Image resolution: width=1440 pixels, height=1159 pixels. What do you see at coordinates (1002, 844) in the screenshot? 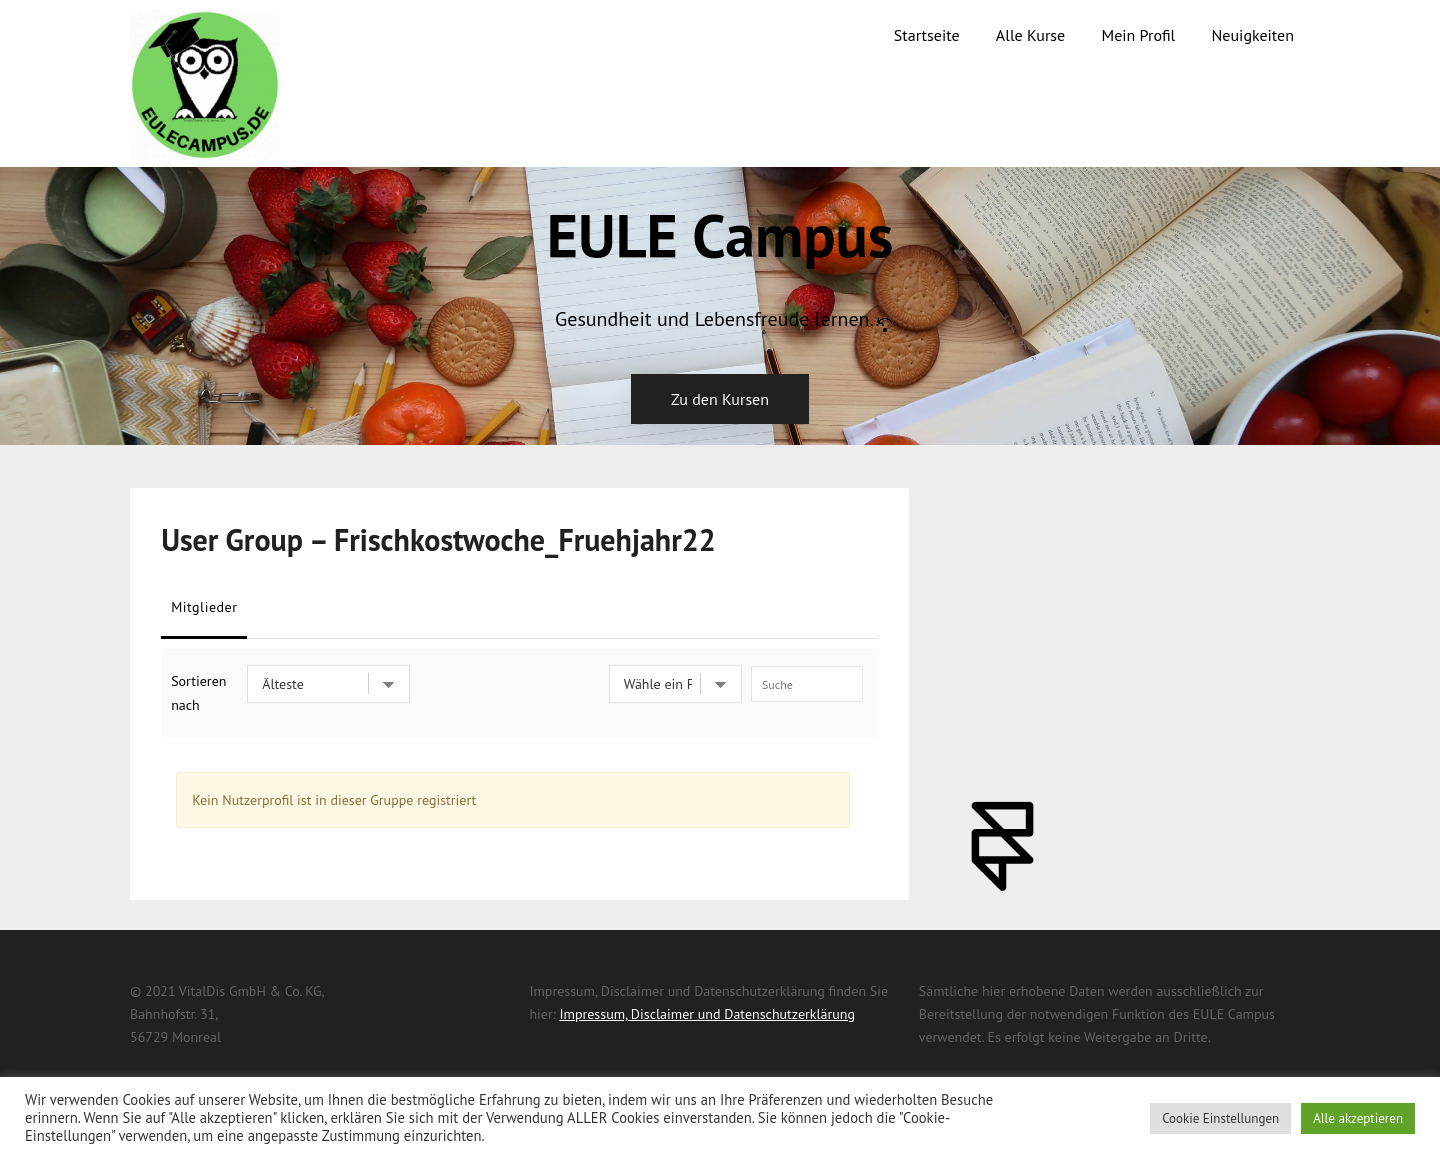
I see `open Framer app` at bounding box center [1002, 844].